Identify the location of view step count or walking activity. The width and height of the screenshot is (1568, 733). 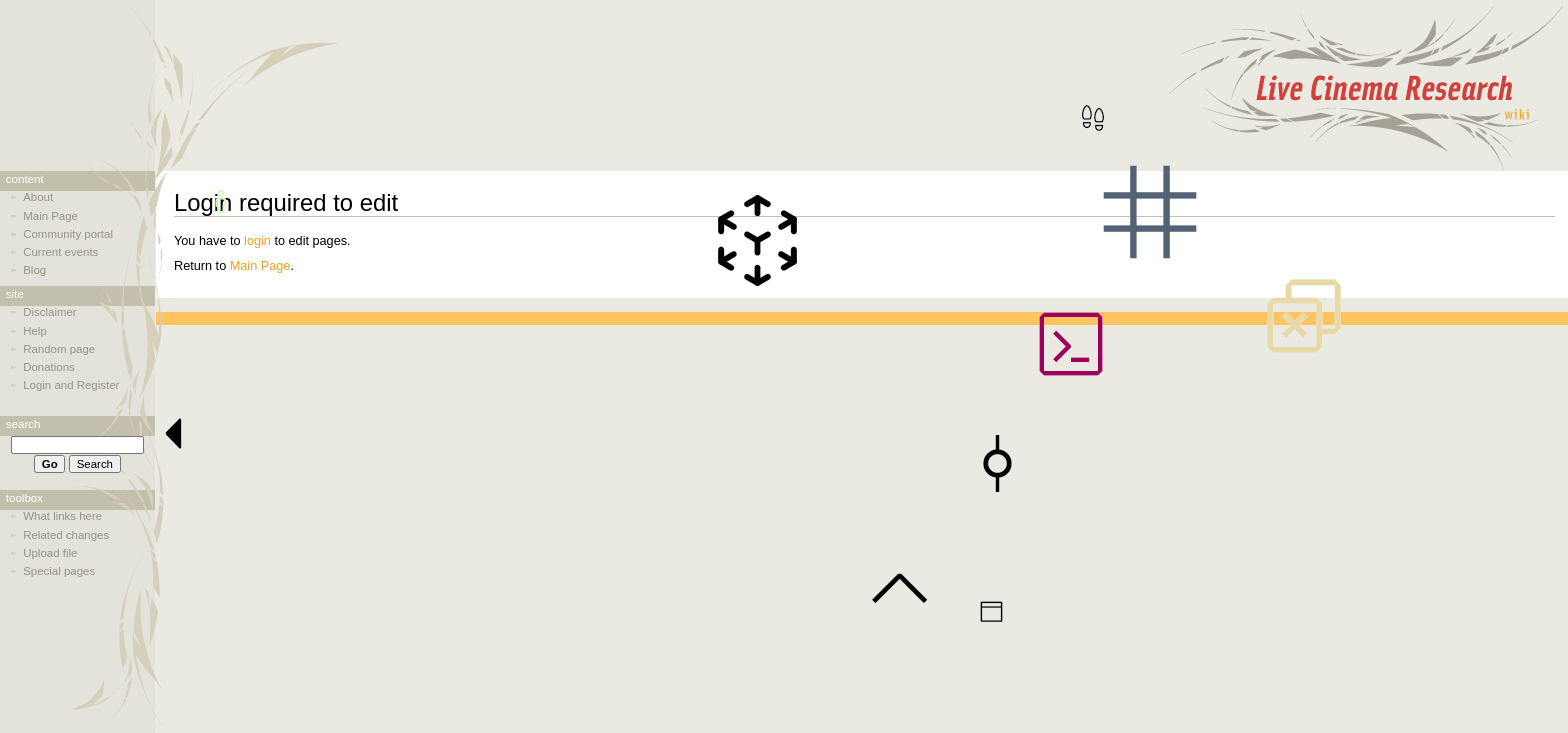
(1093, 118).